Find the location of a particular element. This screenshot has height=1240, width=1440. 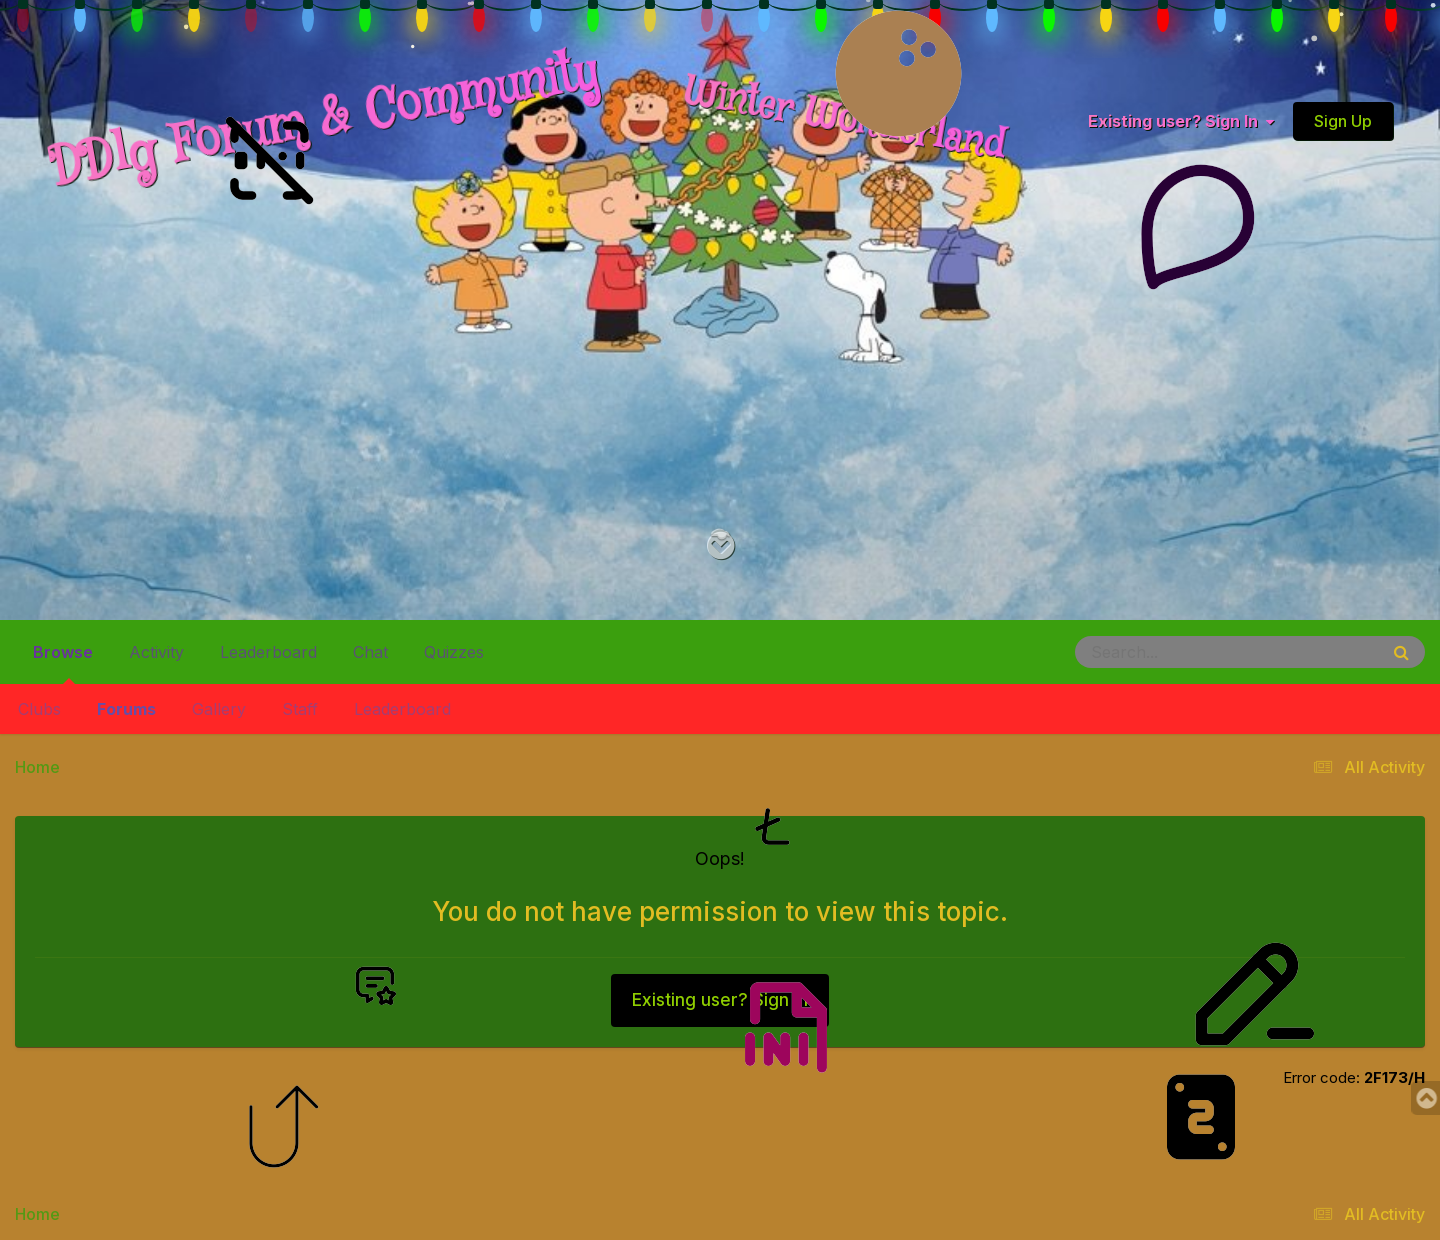

view litecoin balance or wallet is located at coordinates (773, 826).